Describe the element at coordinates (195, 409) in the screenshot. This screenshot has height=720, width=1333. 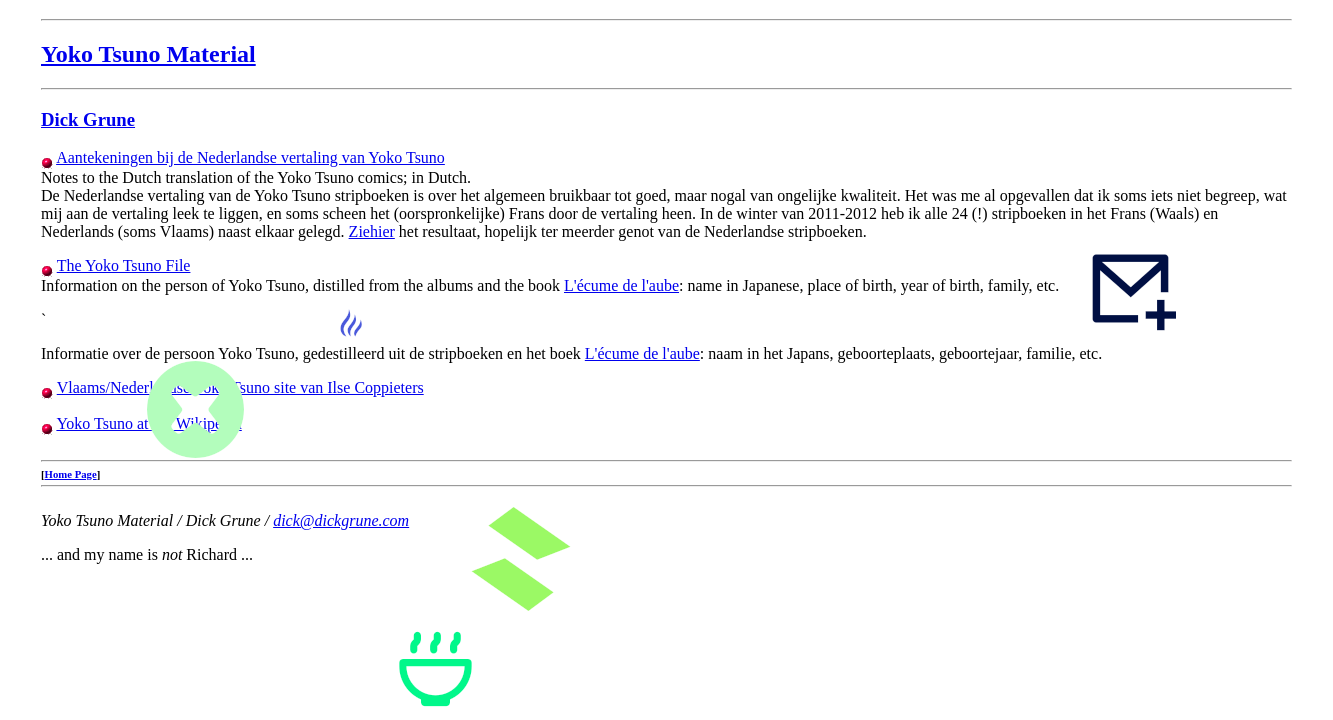
I see `visit the iFixit website for repair guides` at that location.